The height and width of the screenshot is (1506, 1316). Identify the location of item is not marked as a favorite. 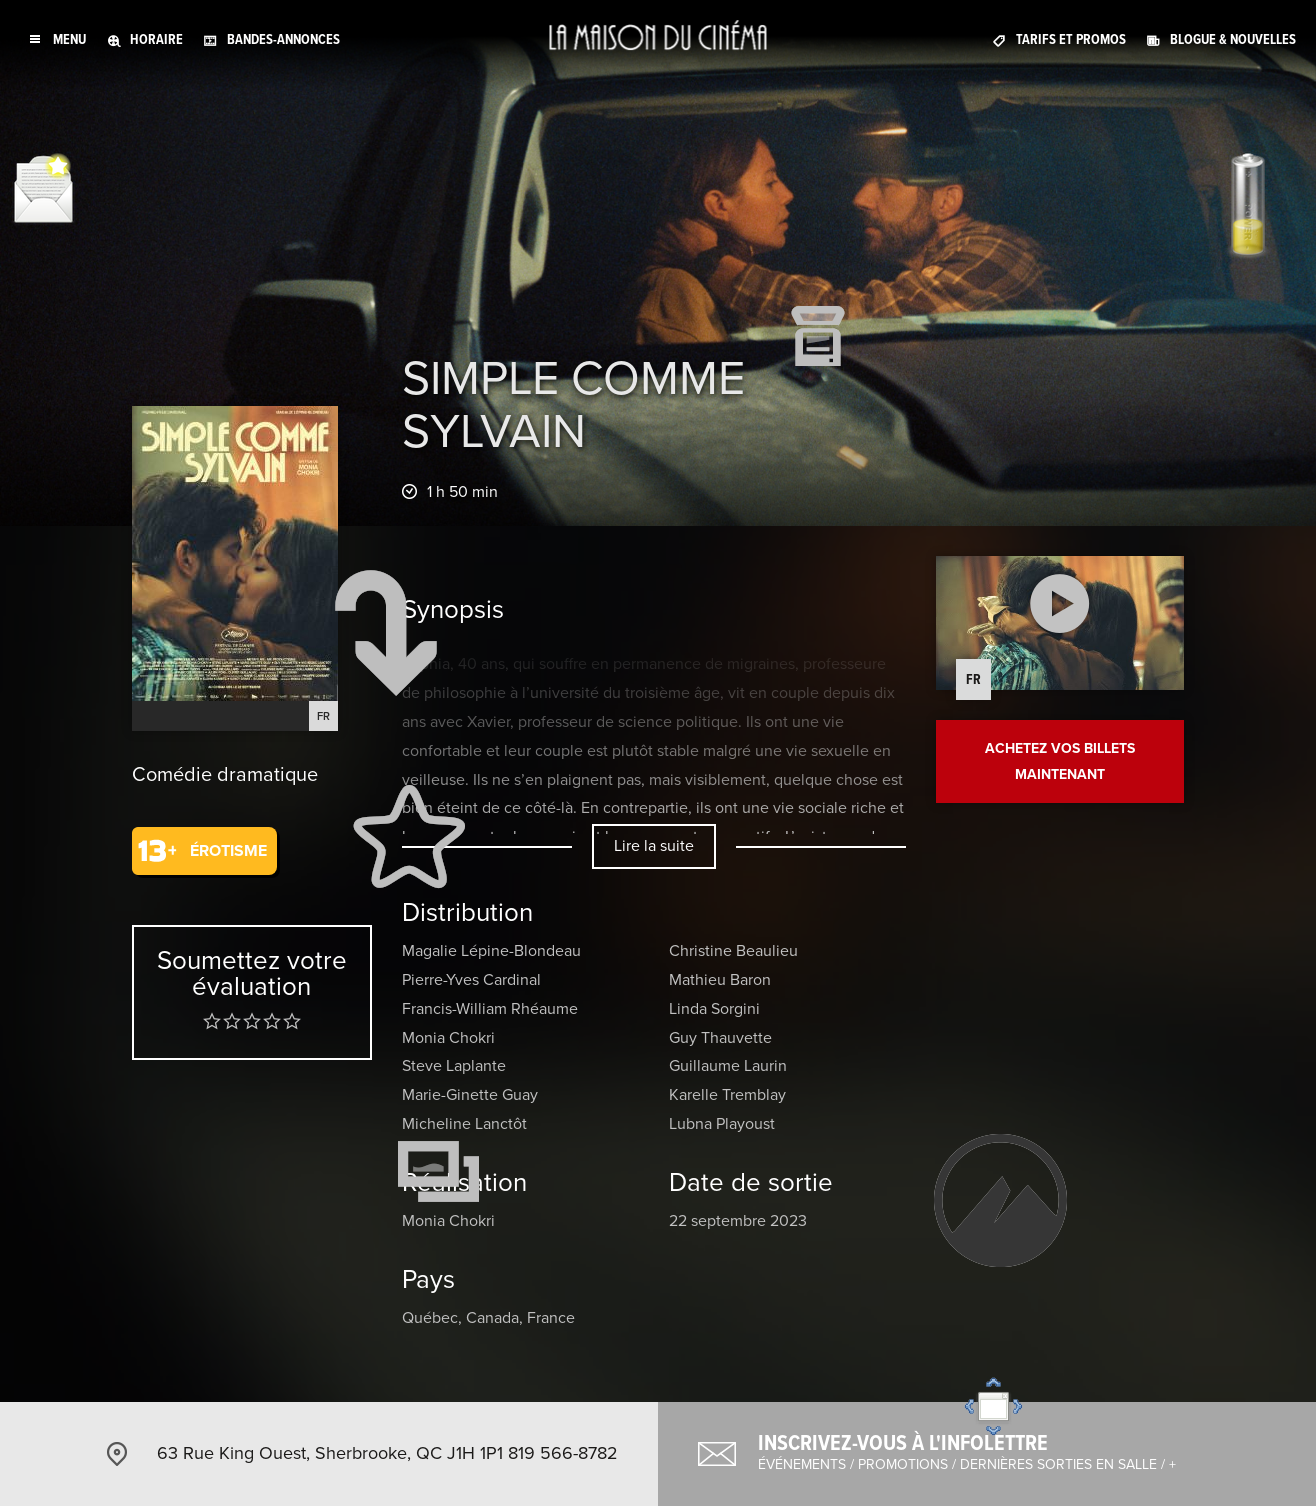
(409, 840).